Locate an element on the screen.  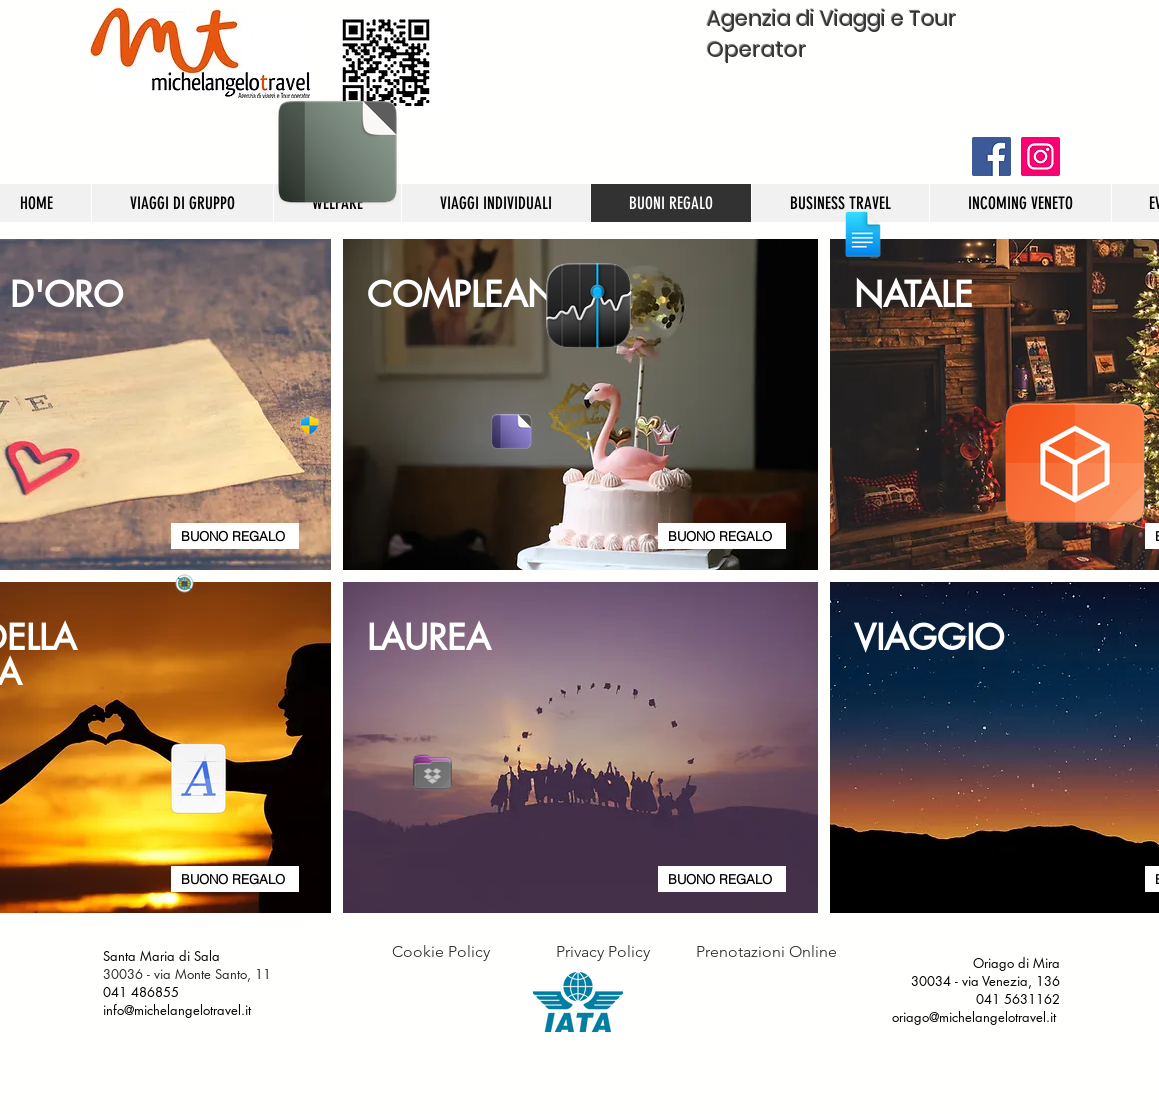
open your Dropbox folder is located at coordinates (432, 771).